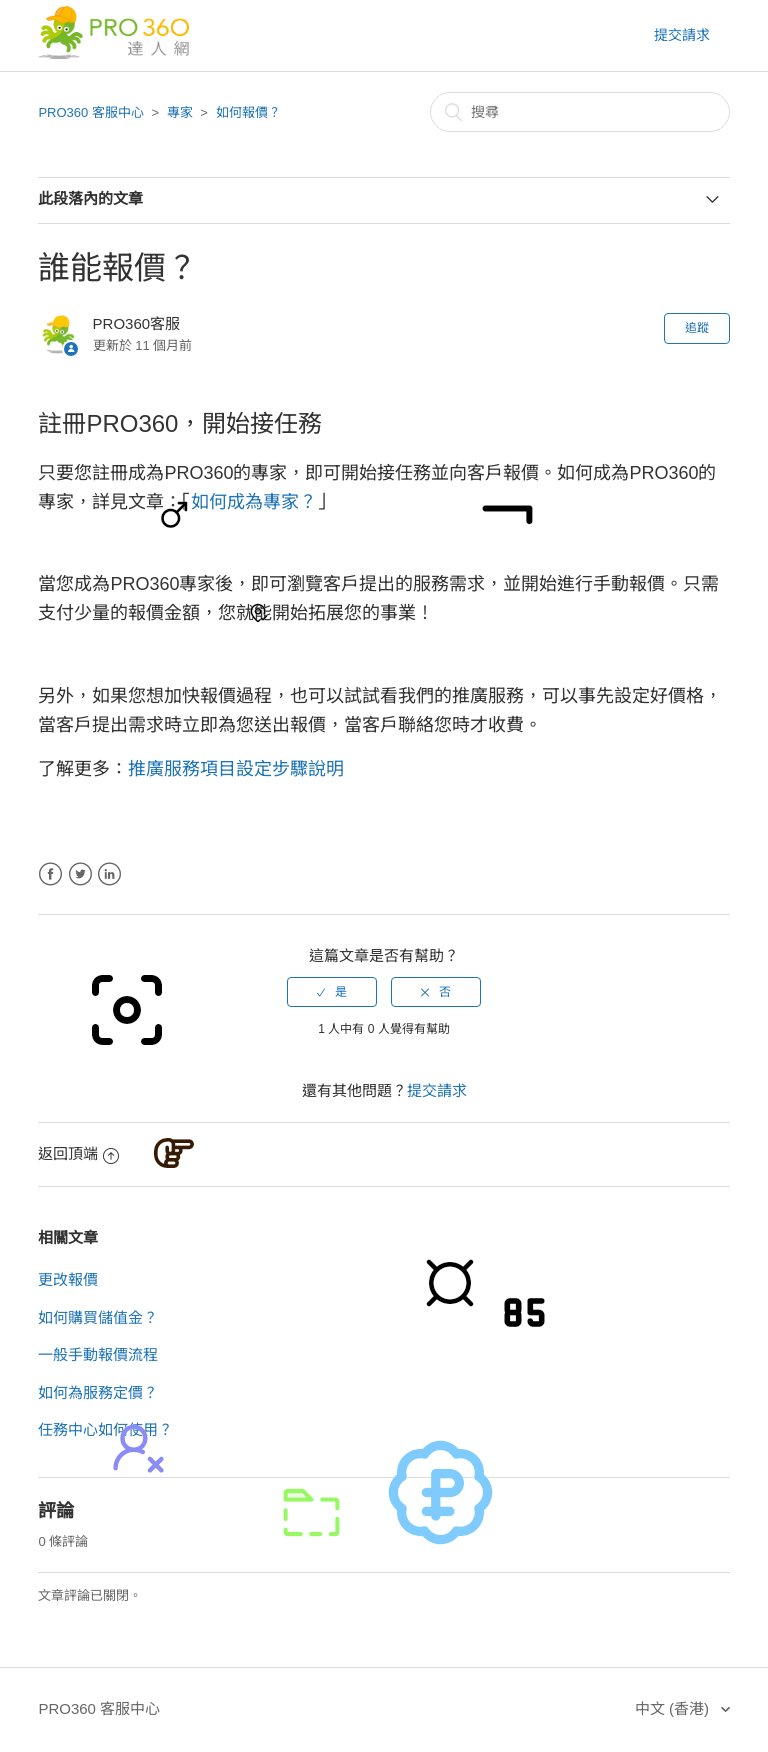 This screenshot has width=768, height=1752. What do you see at coordinates (258, 613) in the screenshot?
I see `confirm or save a location` at bounding box center [258, 613].